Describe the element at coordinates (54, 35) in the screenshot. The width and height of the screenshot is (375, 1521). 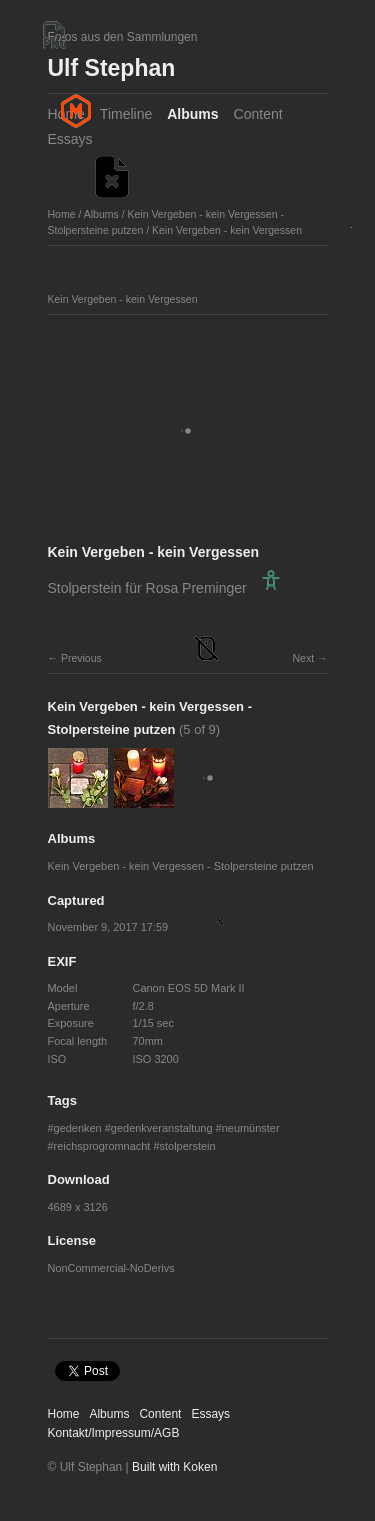
I see `indicates a PNG image file type` at that location.